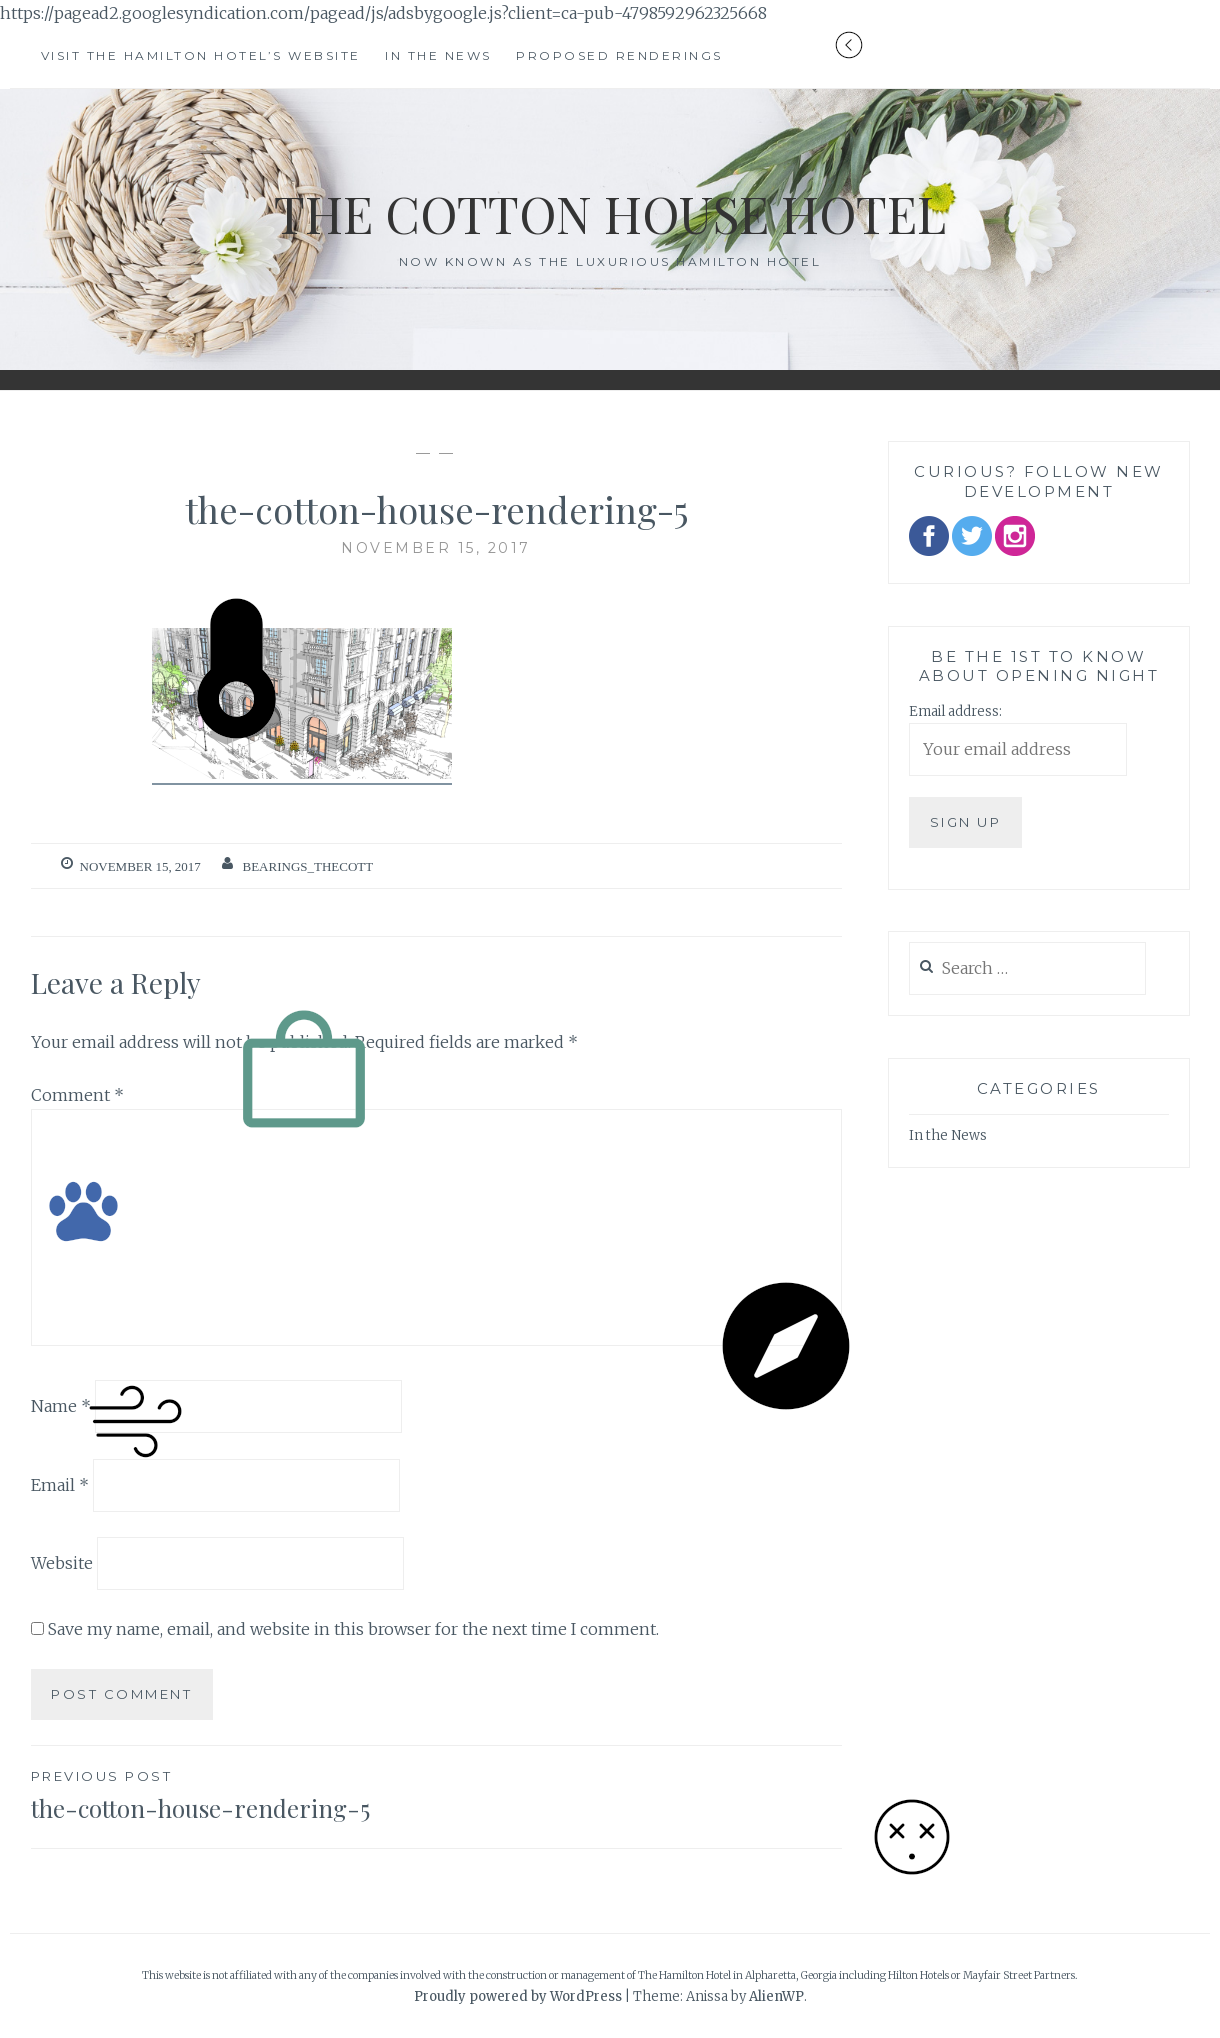 The image size is (1220, 2038). Describe the element at coordinates (786, 1346) in the screenshot. I see `navigate or explore directions` at that location.